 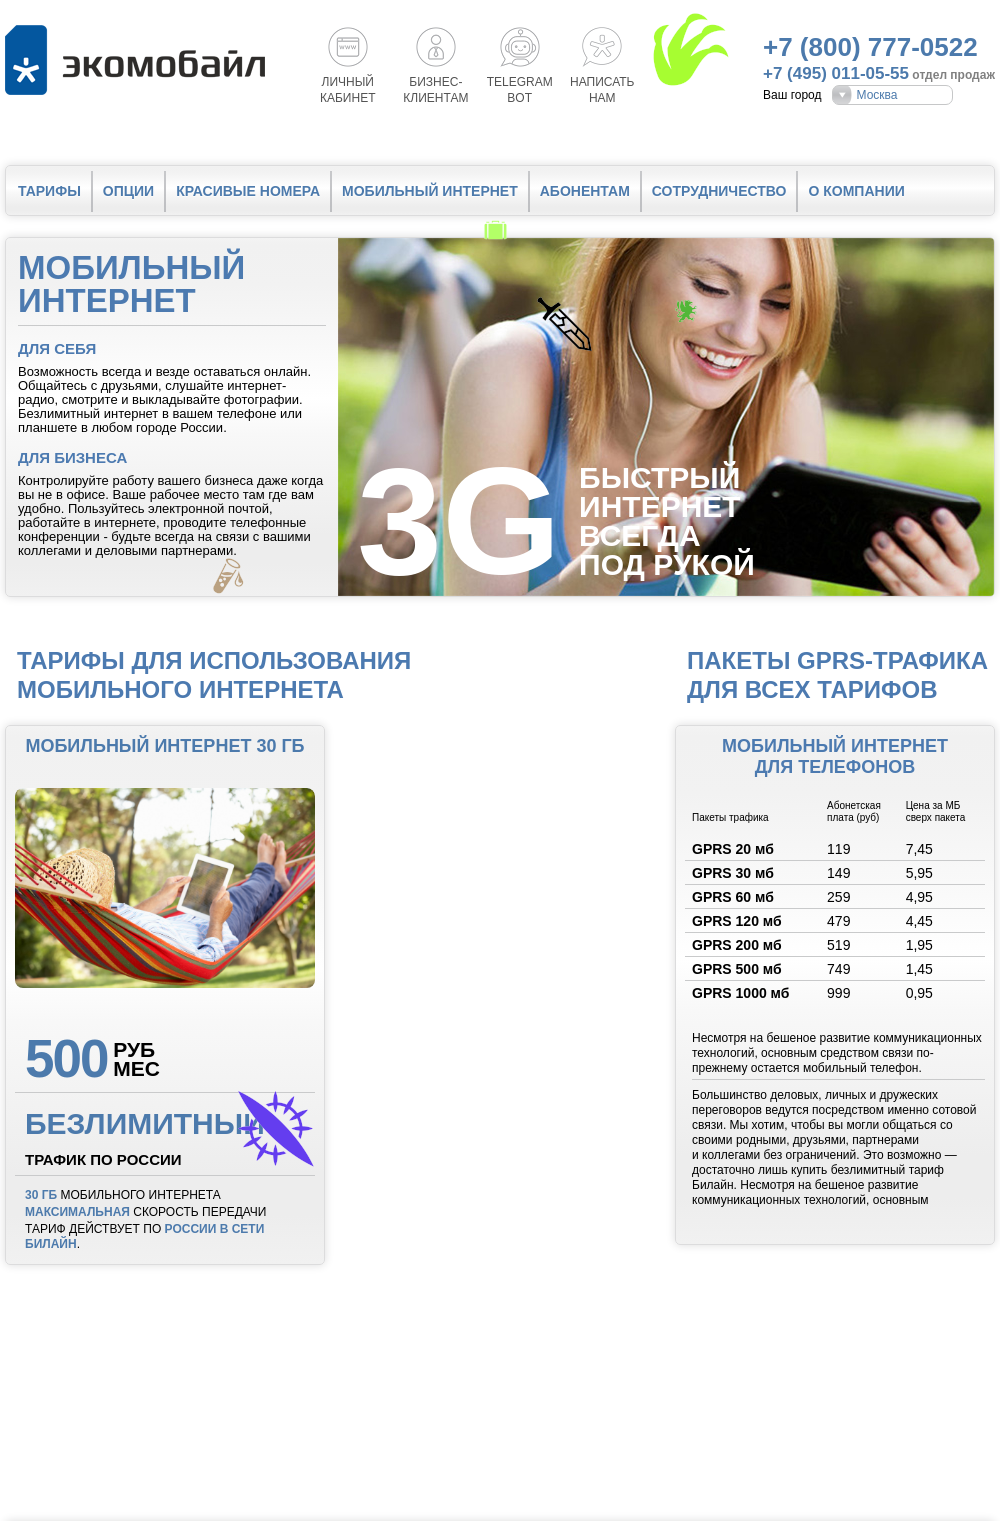 What do you see at coordinates (495, 230) in the screenshot?
I see `access travel or trip planning features` at bounding box center [495, 230].